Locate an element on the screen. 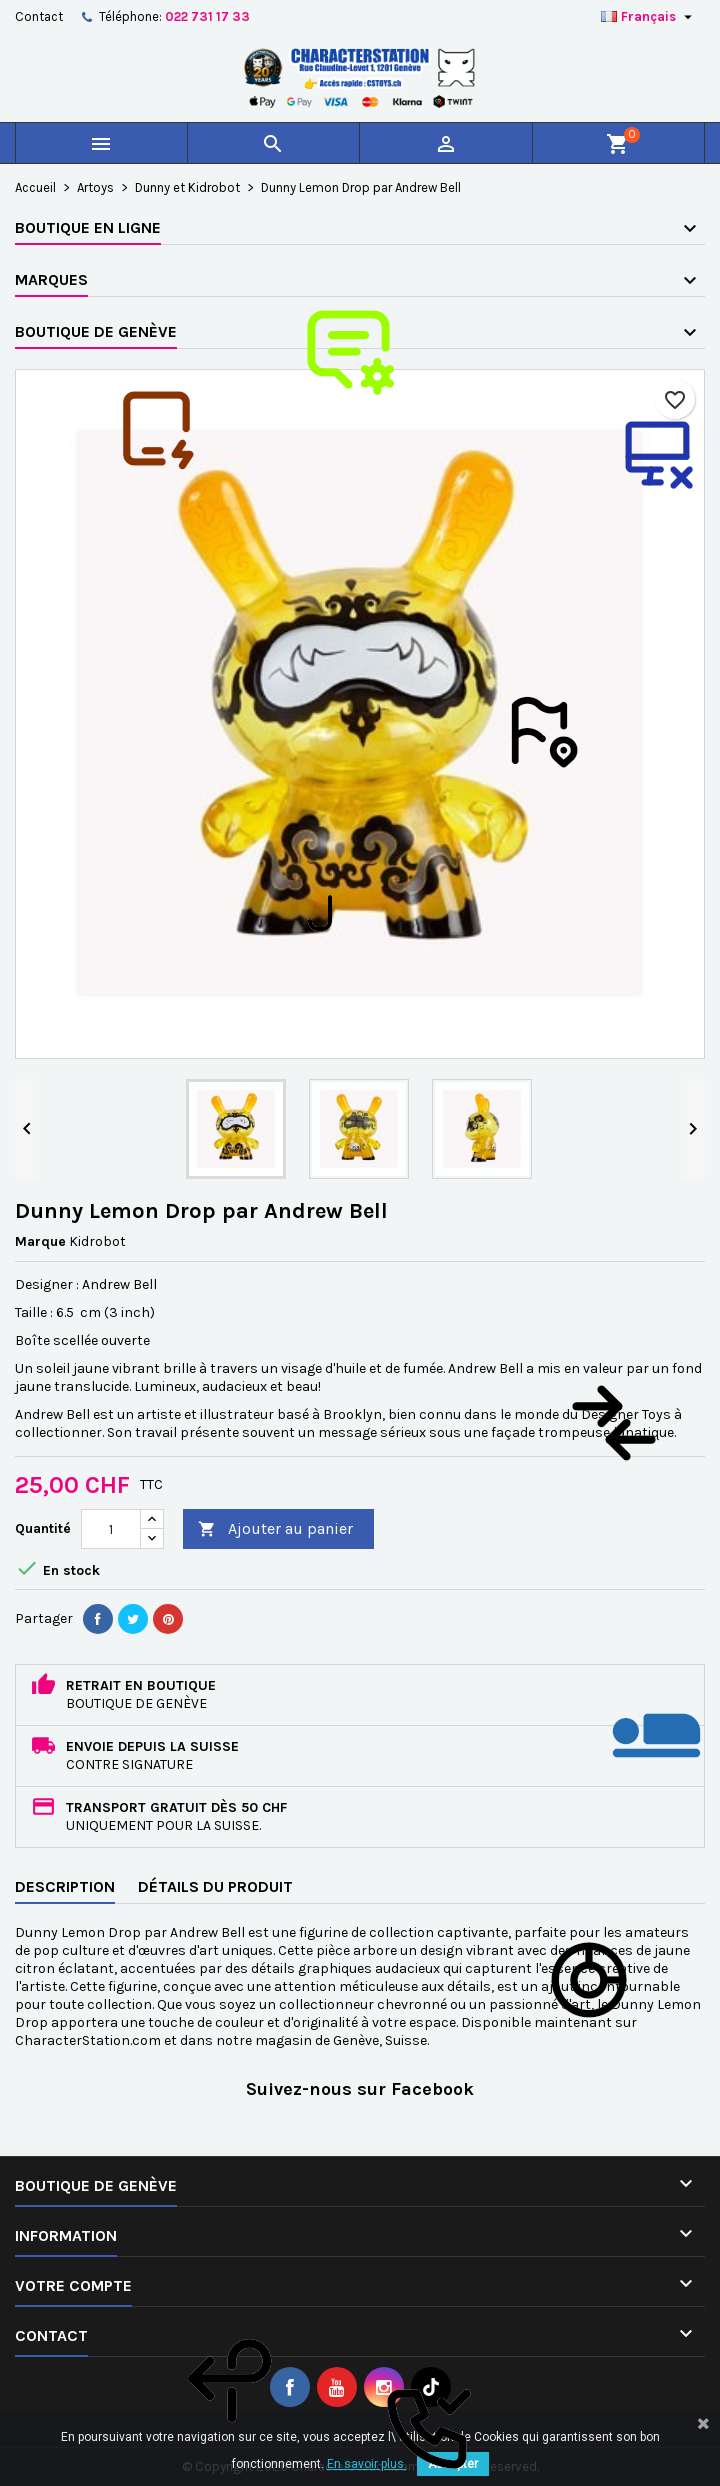 The width and height of the screenshot is (720, 2486). represents the letter J in text formatting or typography is located at coordinates (320, 913).